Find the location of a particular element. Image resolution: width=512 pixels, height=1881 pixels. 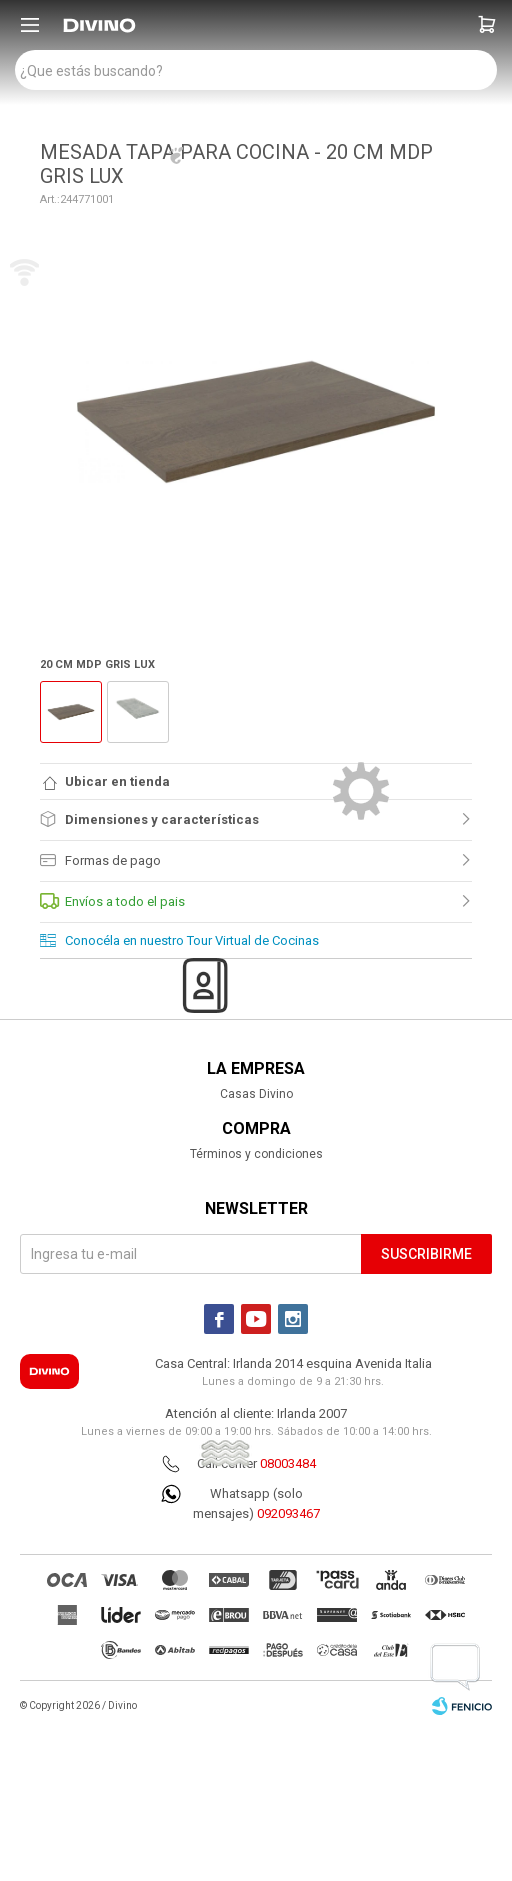

access system settings is located at coordinates (361, 791).